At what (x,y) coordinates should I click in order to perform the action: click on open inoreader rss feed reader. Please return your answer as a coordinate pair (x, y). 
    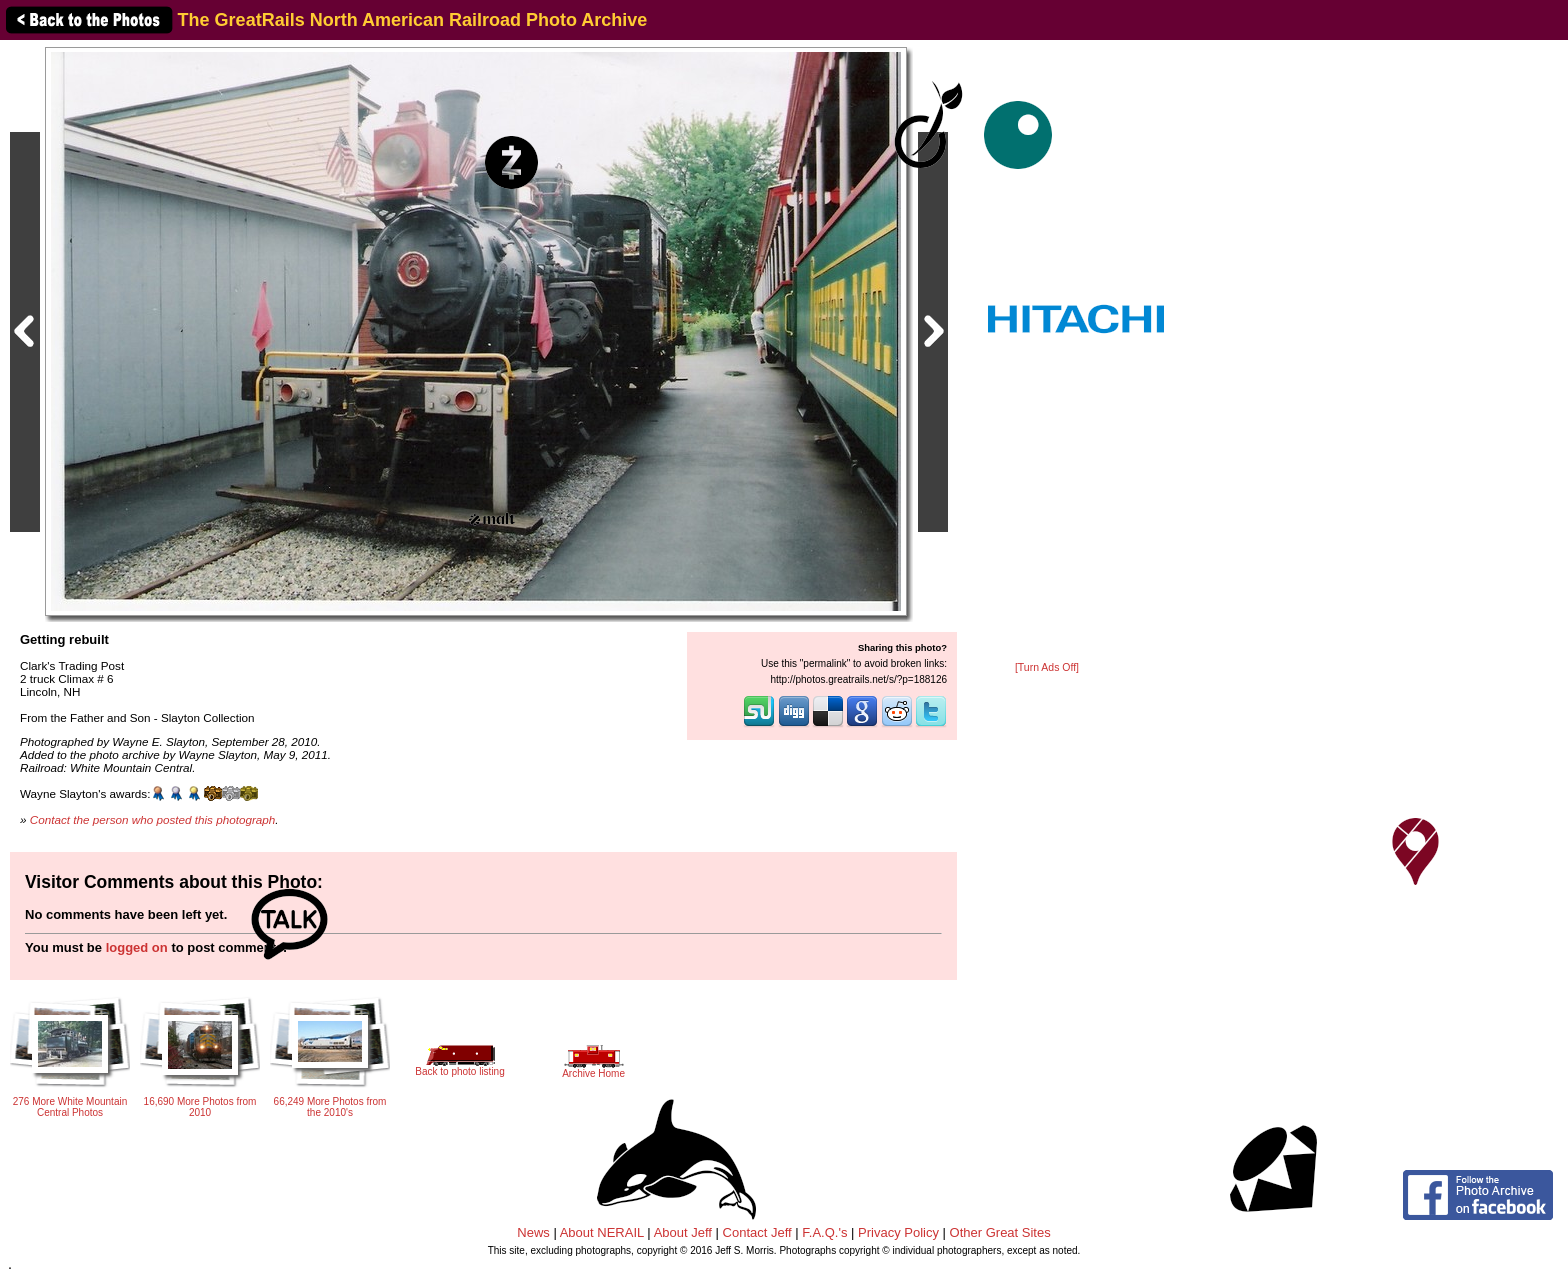
    Looking at the image, I should click on (1018, 135).